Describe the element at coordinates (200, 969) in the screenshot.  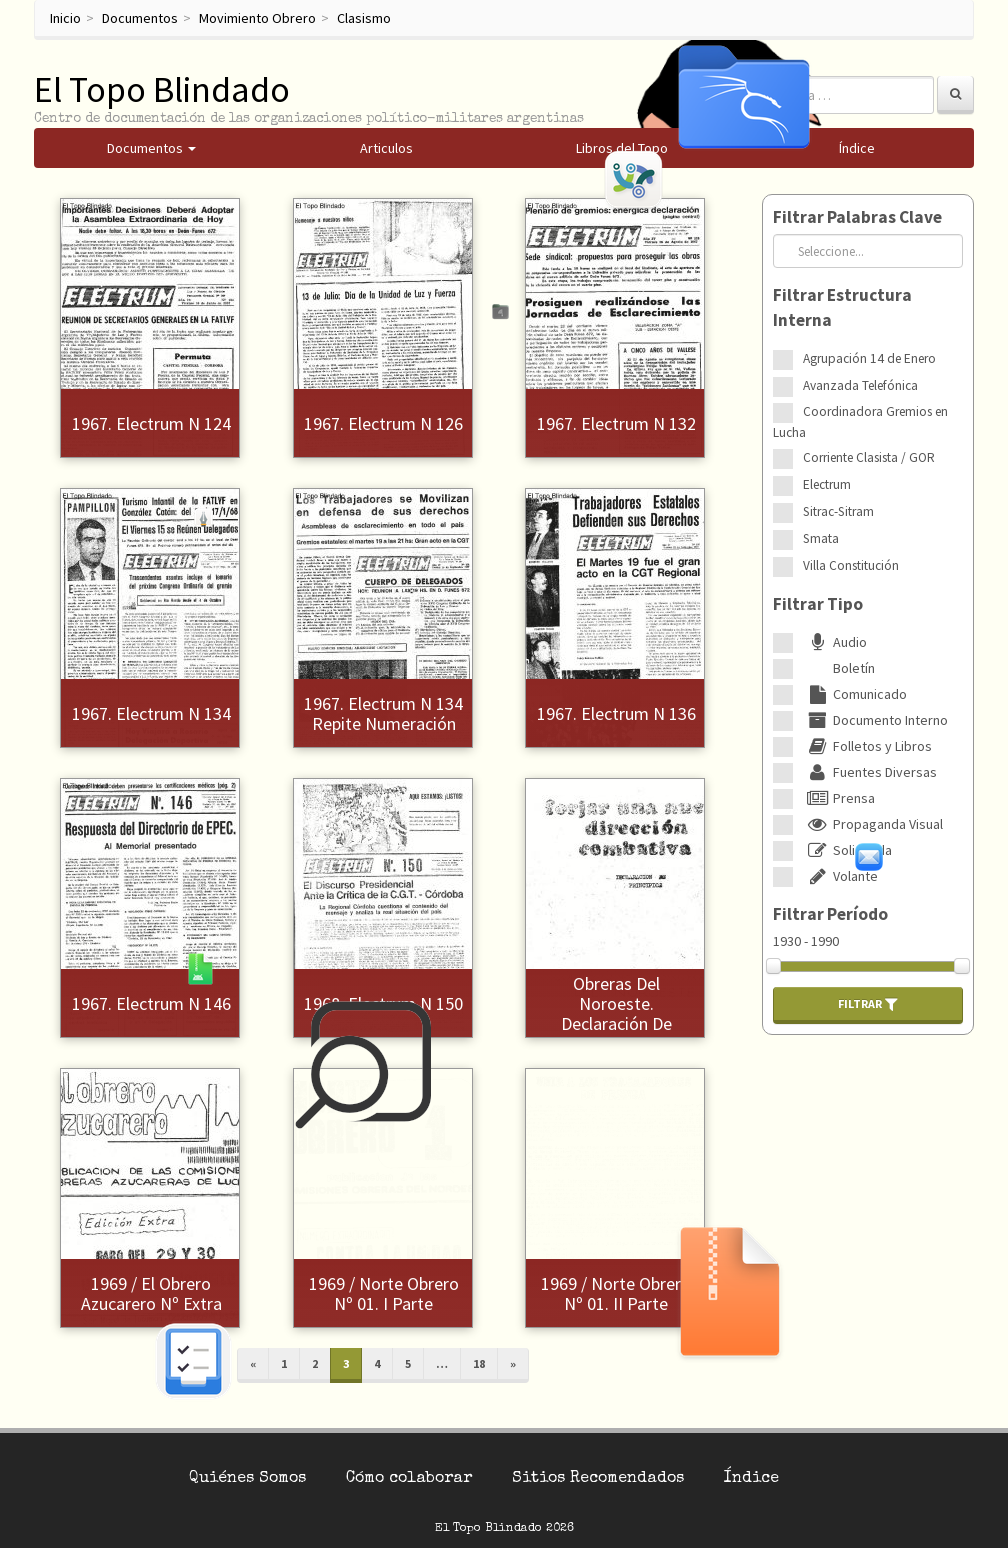
I see `android application package file (APK)` at that location.